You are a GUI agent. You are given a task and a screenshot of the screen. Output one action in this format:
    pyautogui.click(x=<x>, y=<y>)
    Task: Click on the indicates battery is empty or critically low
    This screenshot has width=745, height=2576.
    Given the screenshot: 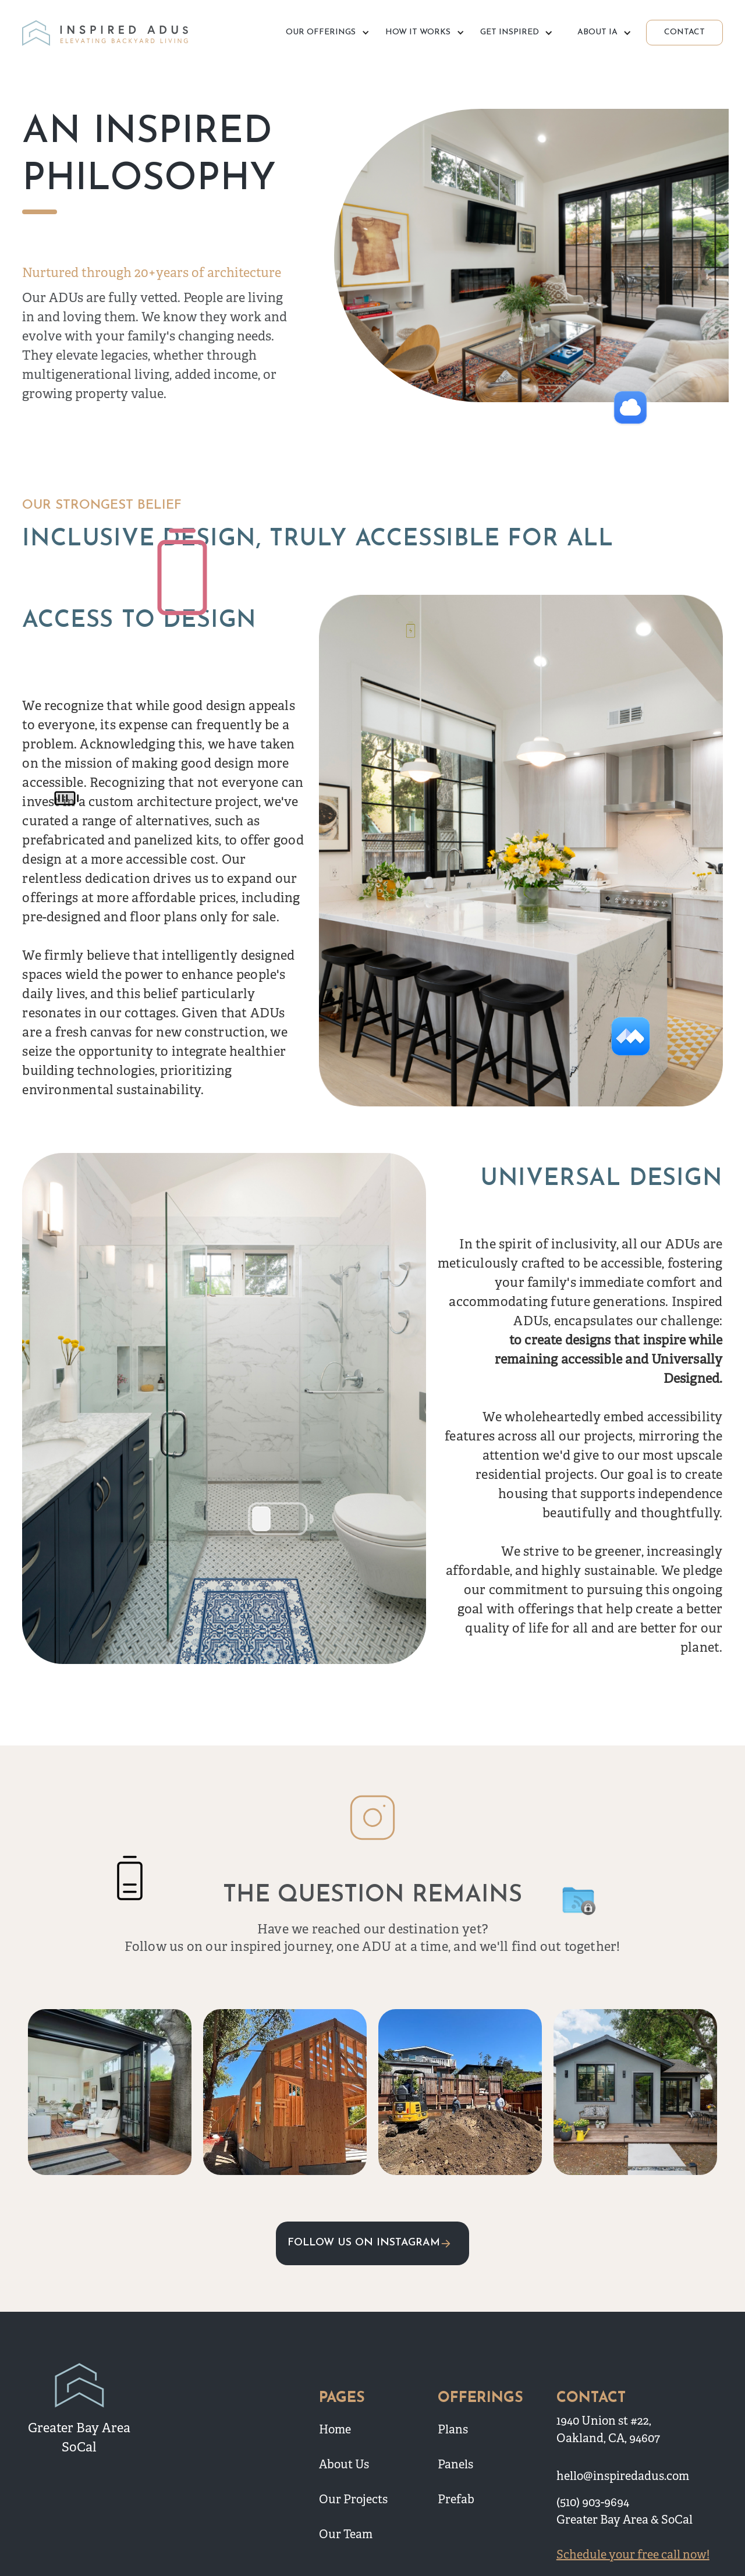 What is the action you would take?
    pyautogui.click(x=182, y=573)
    